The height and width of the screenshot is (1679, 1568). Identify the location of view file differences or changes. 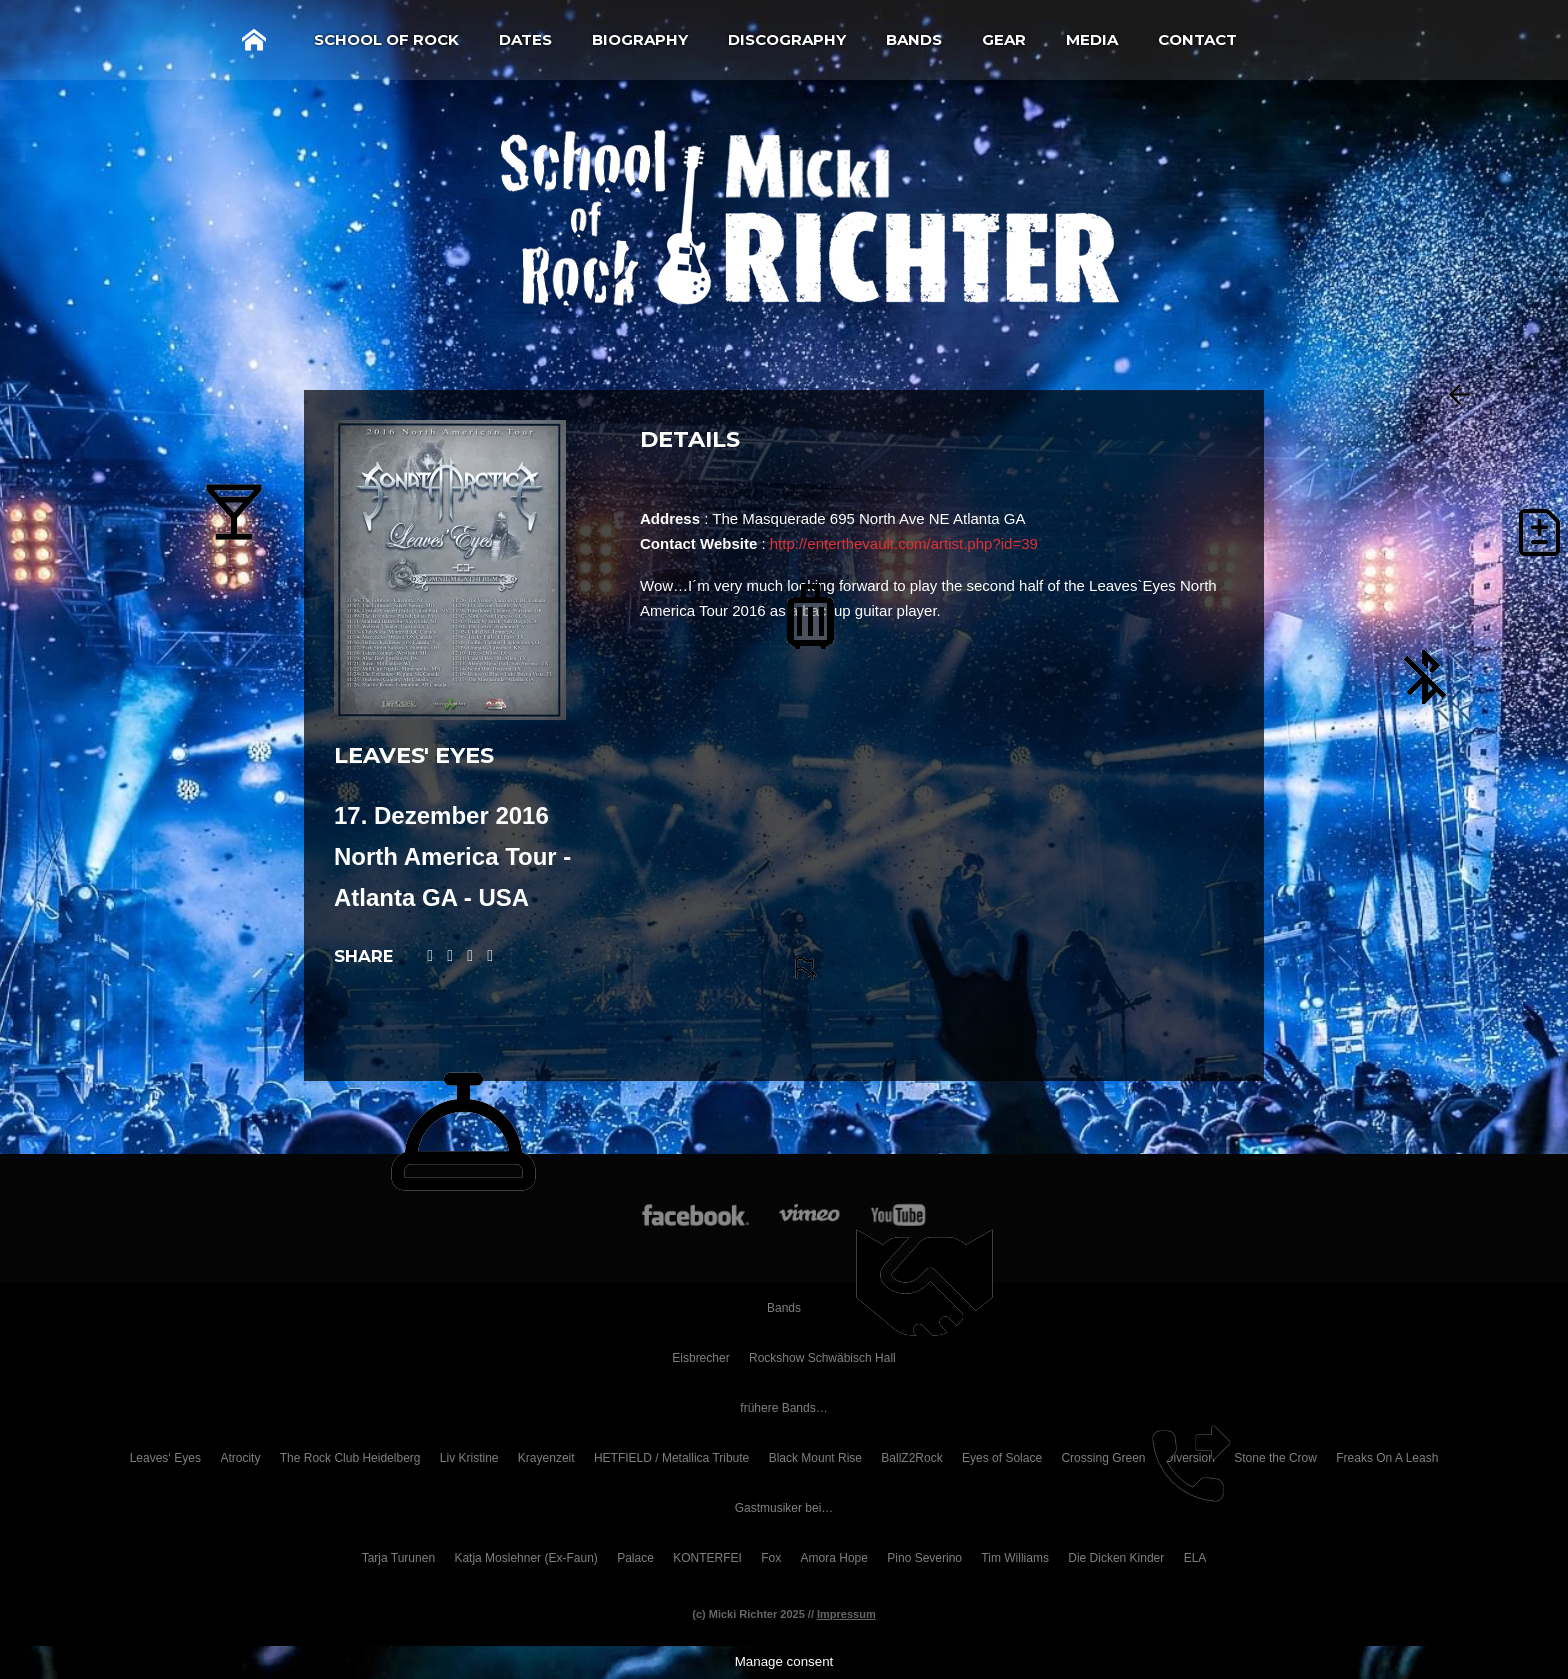
(1539, 532).